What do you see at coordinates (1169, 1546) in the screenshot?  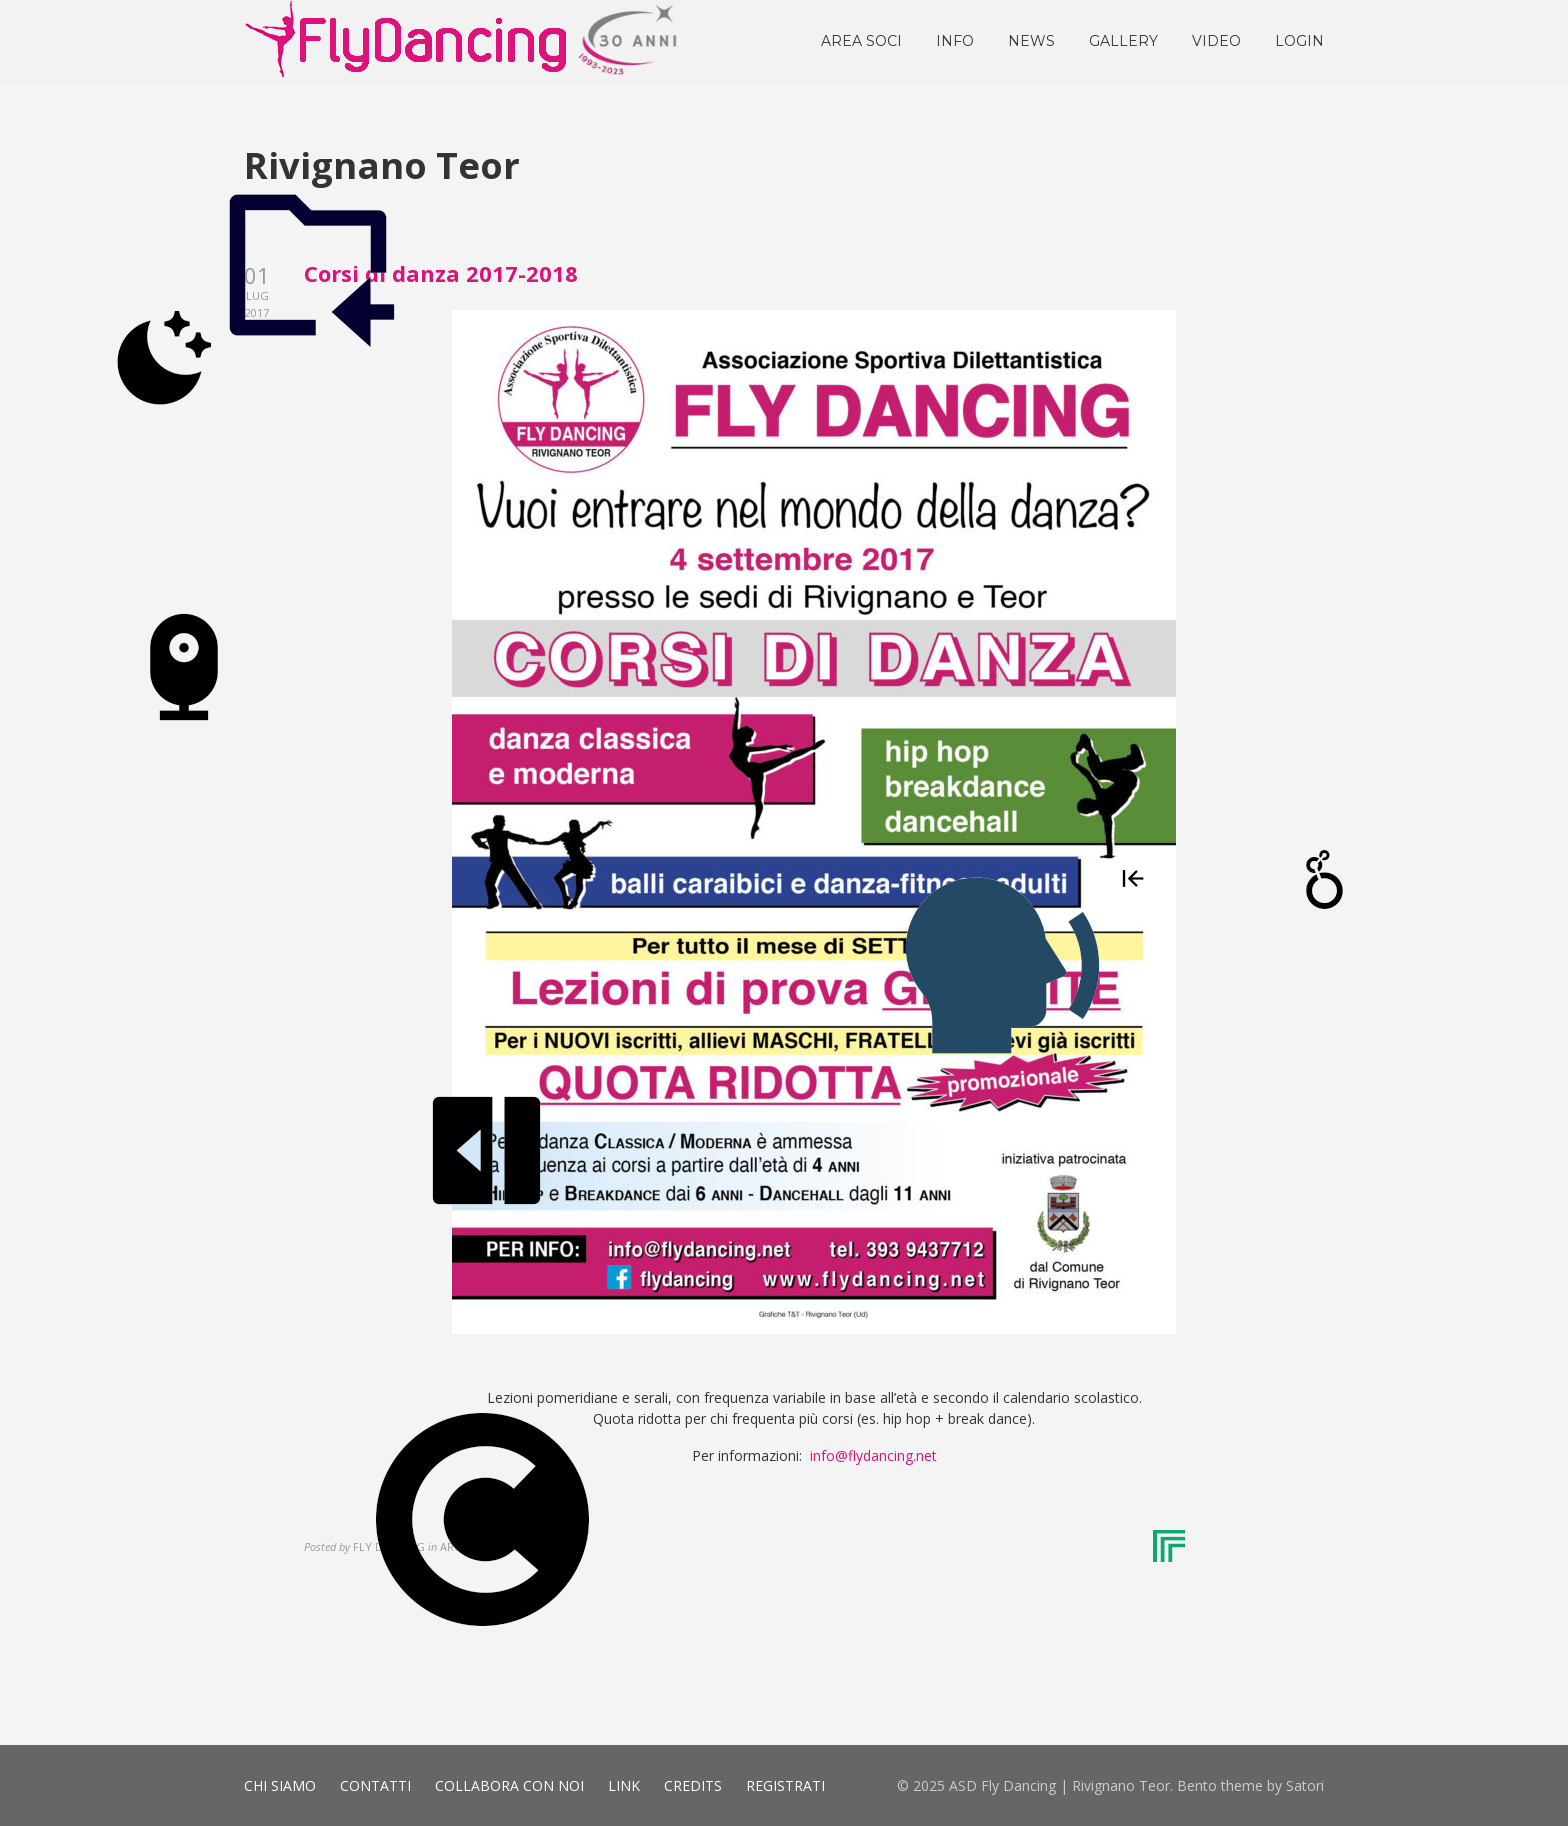 I see `replicate logo - access AI model hosting platform` at bounding box center [1169, 1546].